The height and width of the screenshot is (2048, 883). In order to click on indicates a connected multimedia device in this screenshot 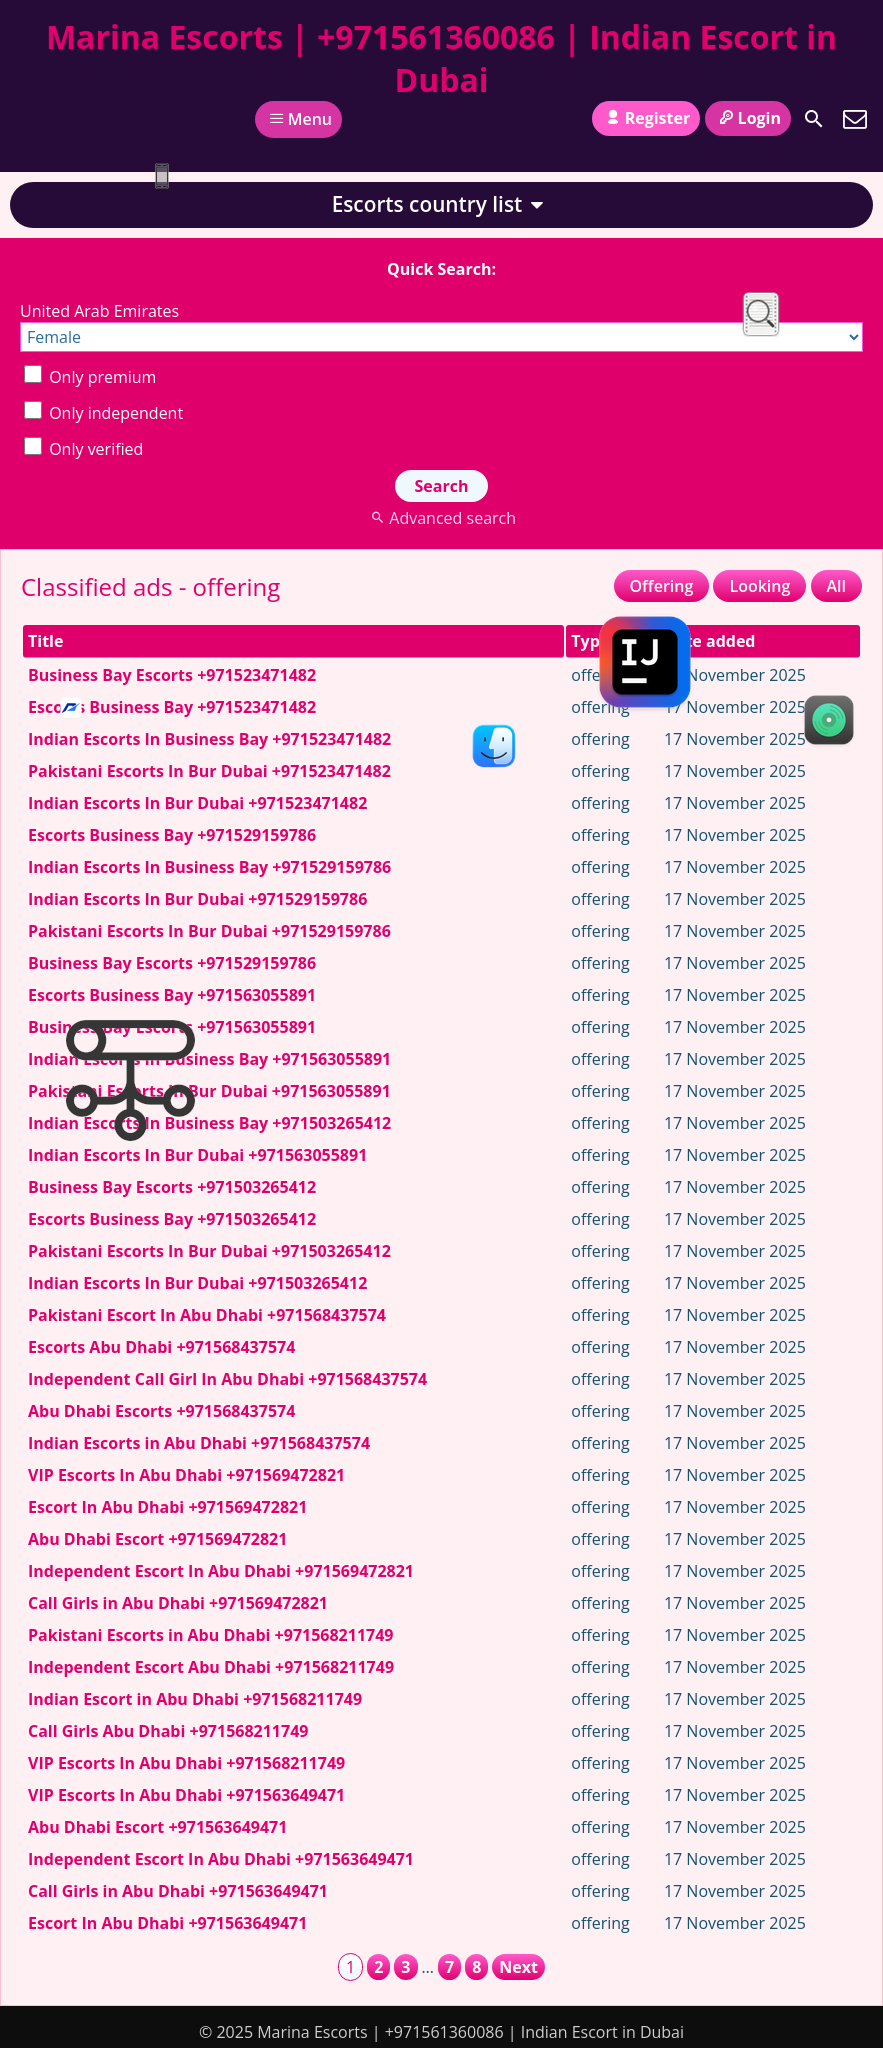, I will do `click(162, 176)`.